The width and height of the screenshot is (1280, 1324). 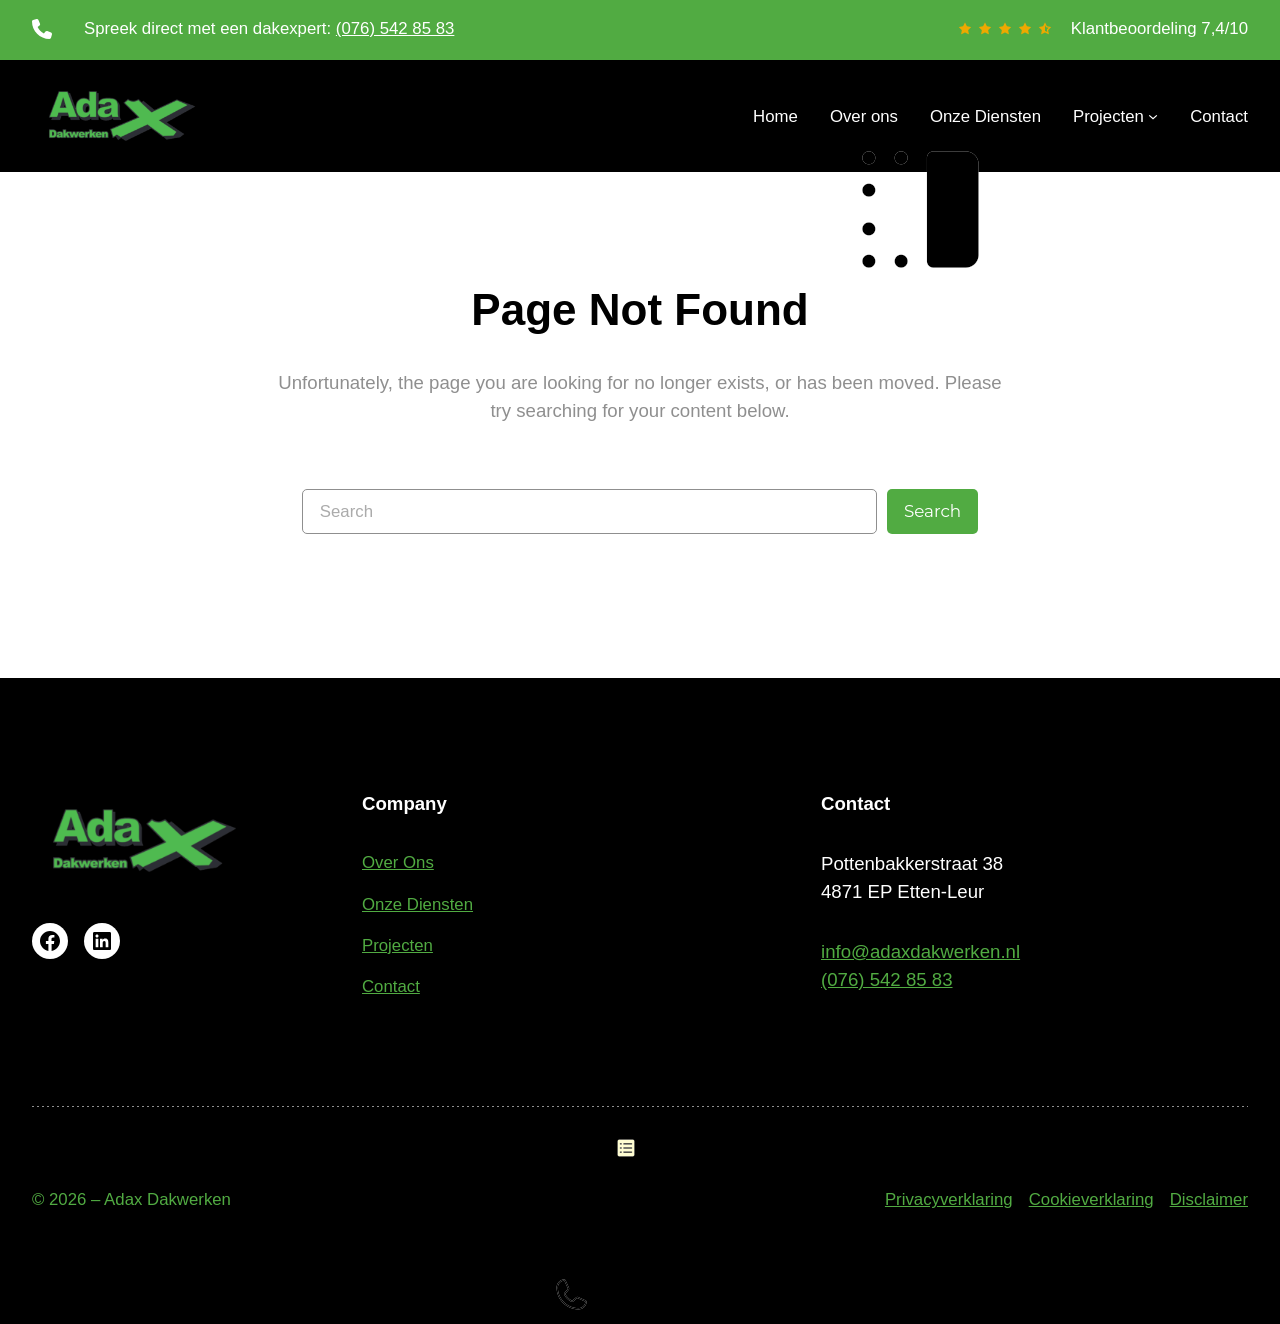 I want to click on make a phone call, so click(x=571, y=1295).